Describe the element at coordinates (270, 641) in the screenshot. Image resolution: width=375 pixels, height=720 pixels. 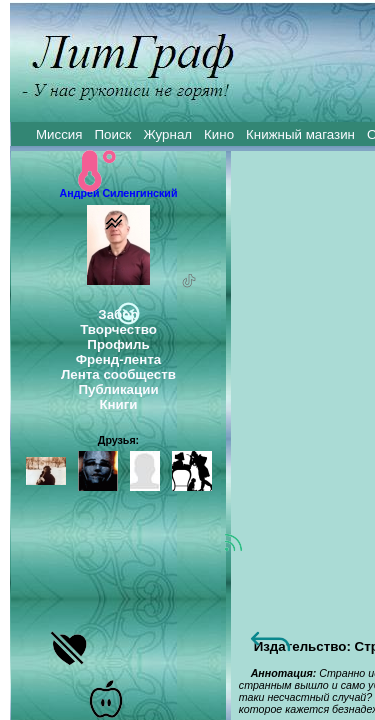
I see `go back to previous screen` at that location.